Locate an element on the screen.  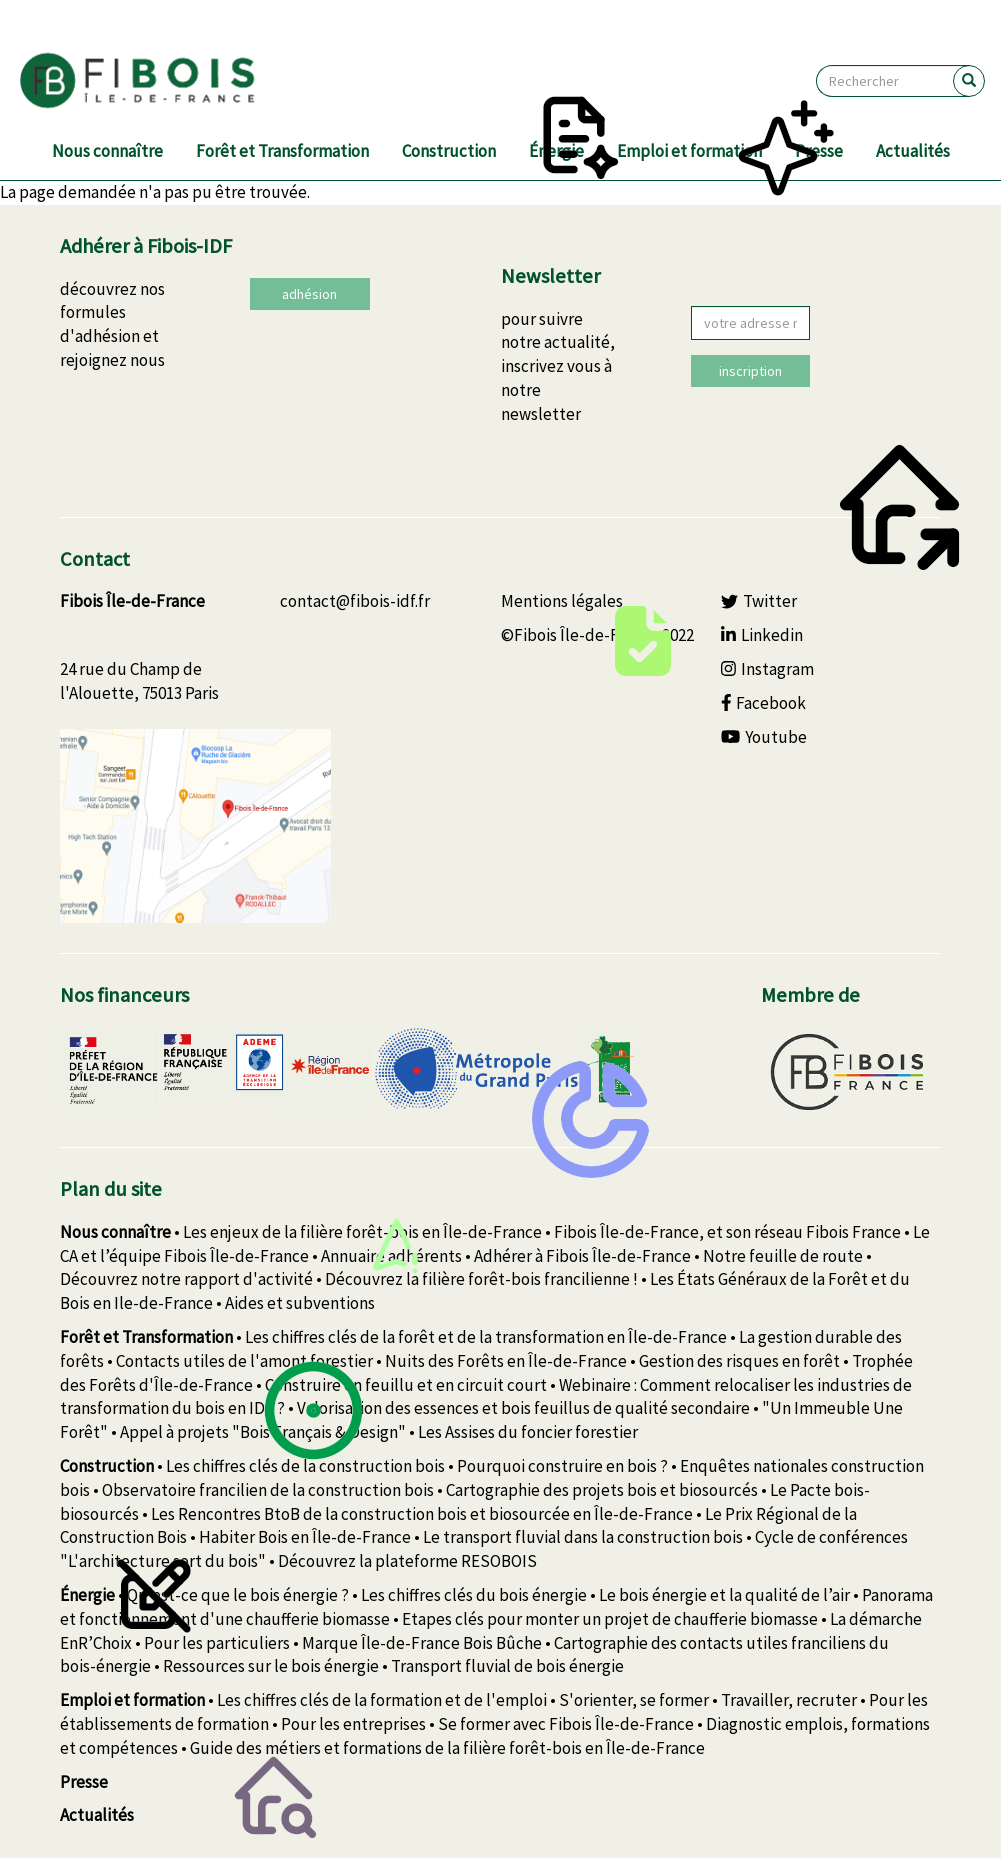
navigation error or route issue detected is located at coordinates (396, 1244).